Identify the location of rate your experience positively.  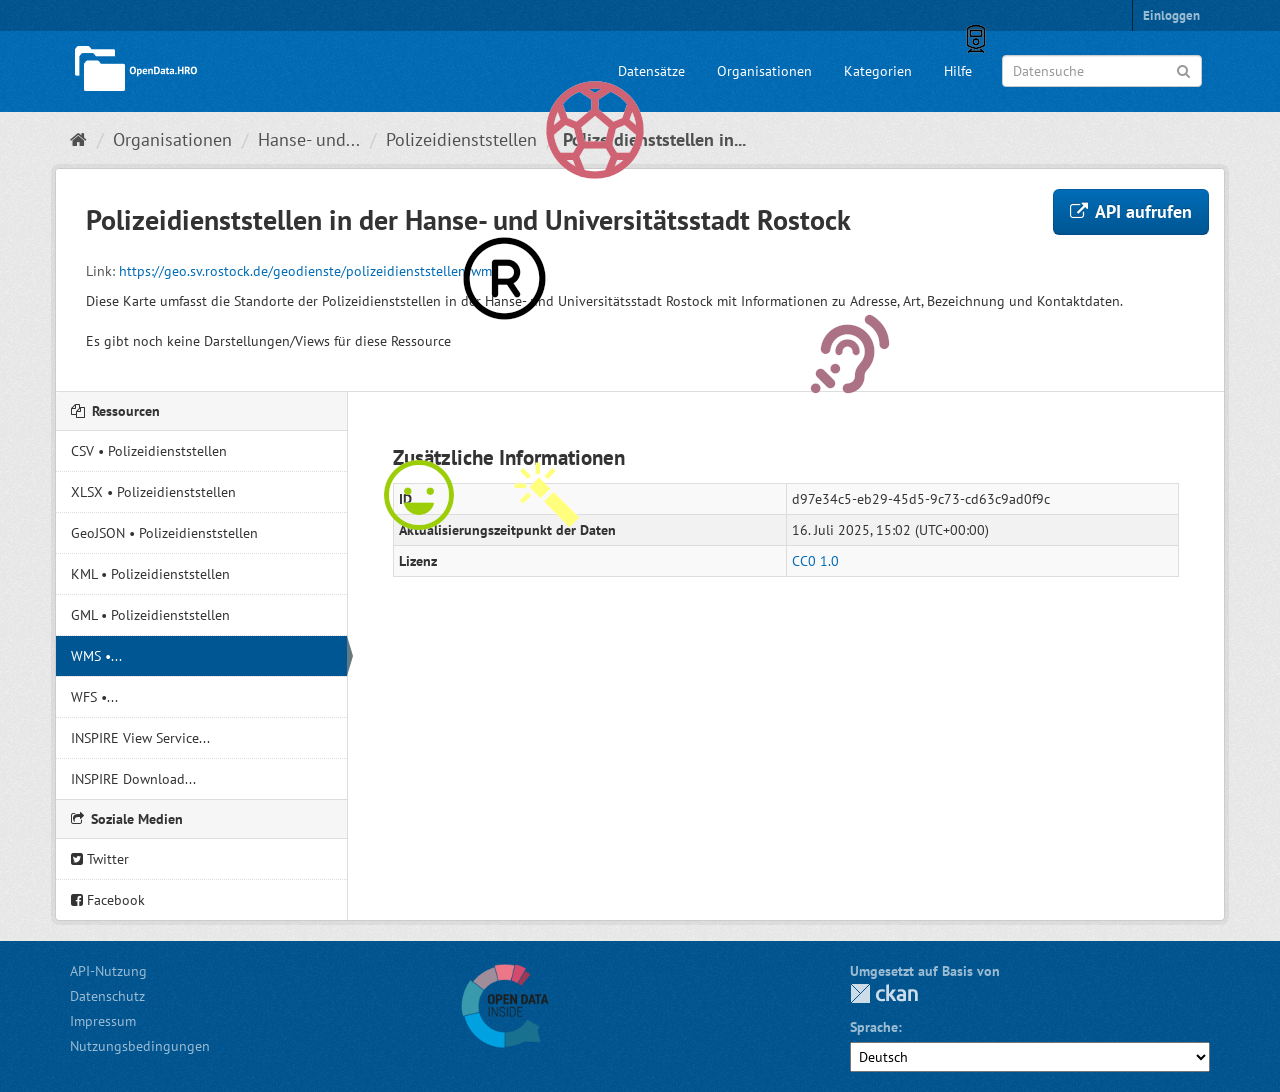
(419, 495).